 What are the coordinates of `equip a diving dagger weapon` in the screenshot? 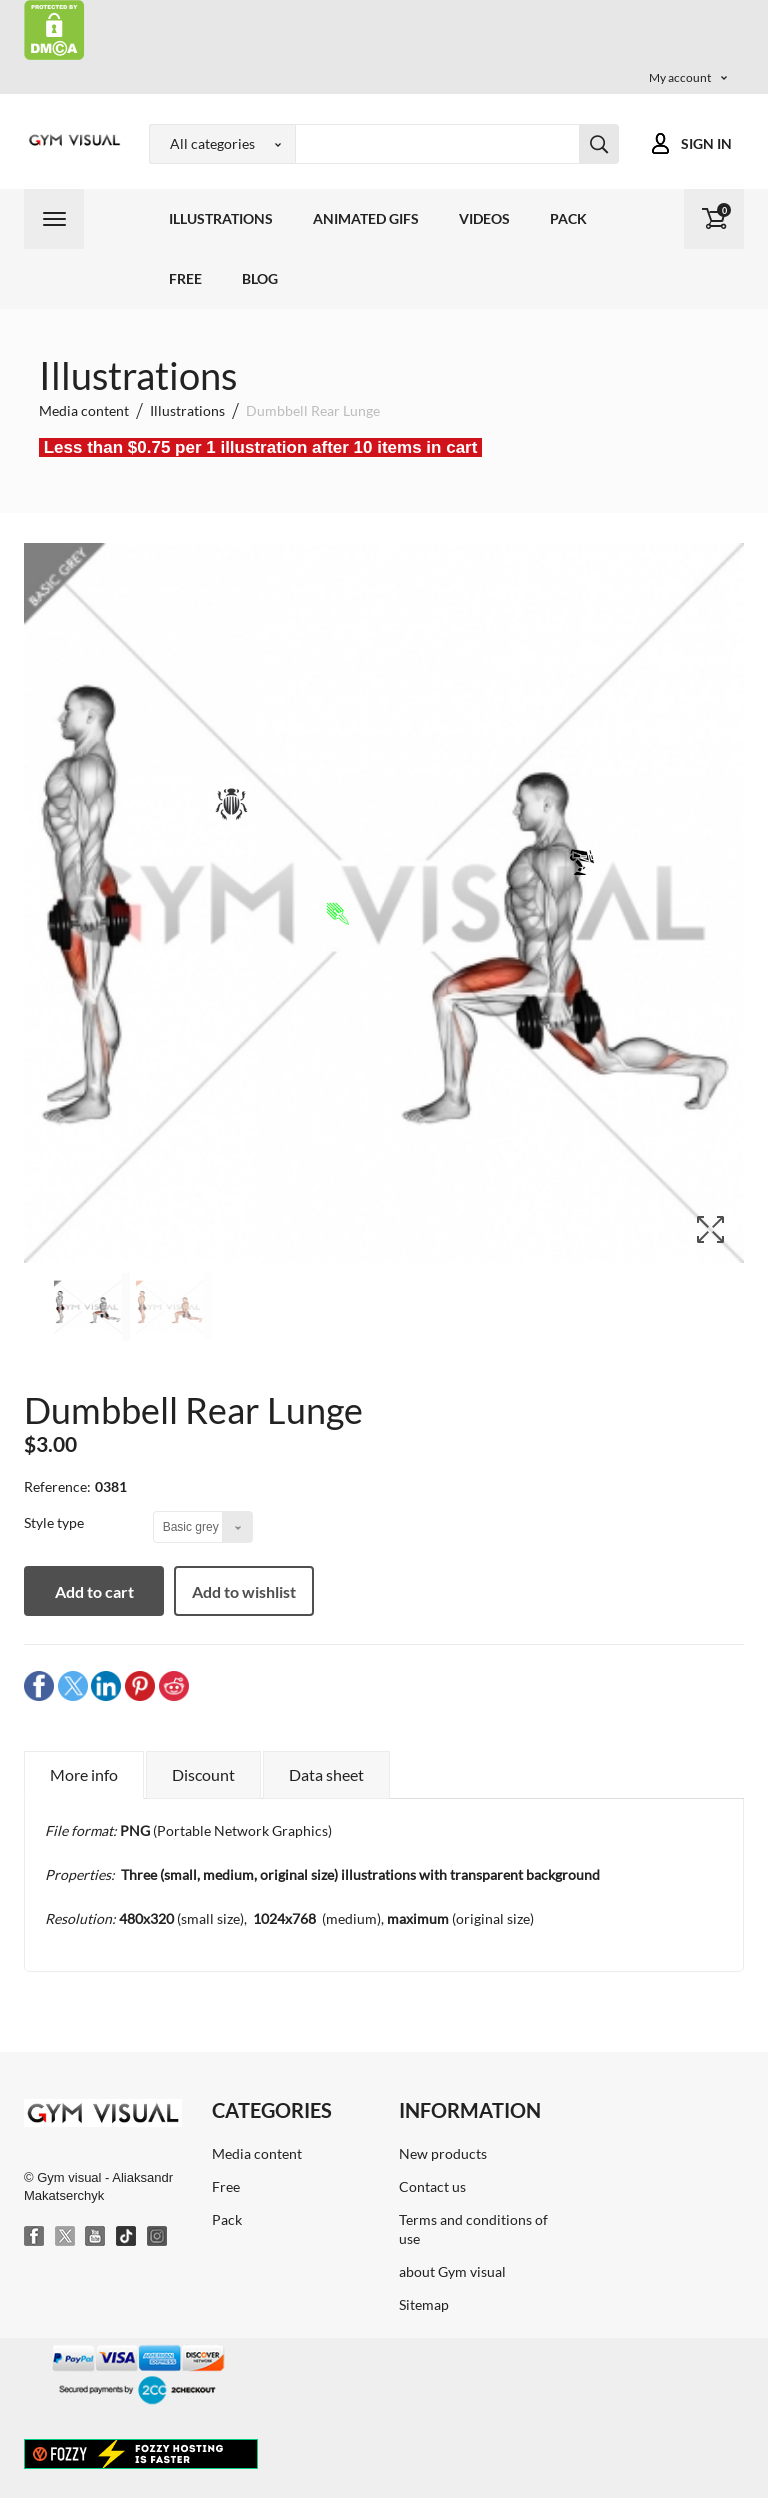 It's located at (338, 914).